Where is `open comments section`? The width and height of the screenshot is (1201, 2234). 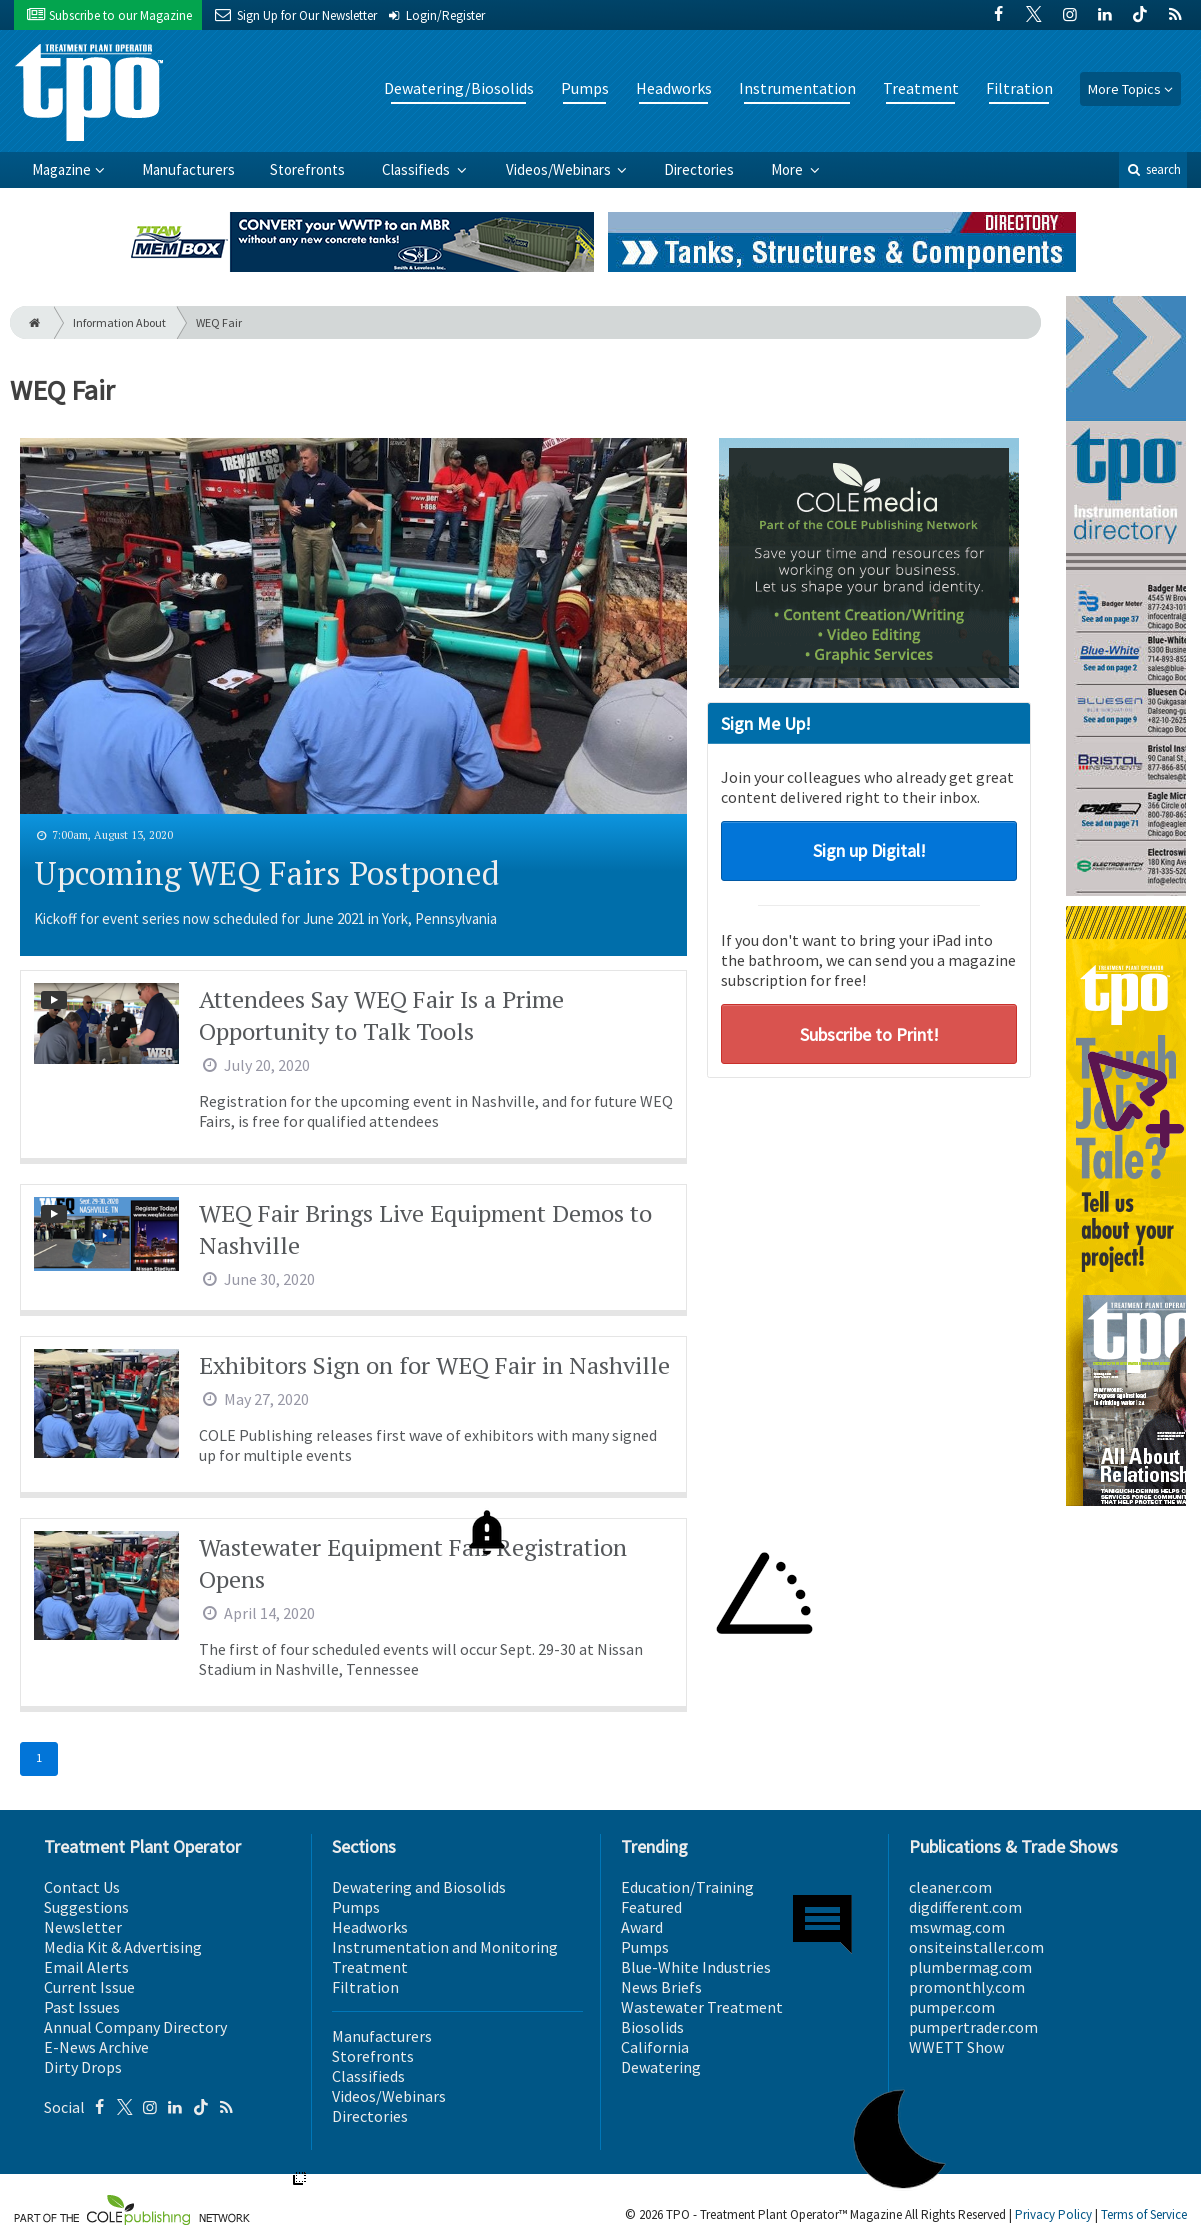
open comments section is located at coordinates (822, 1924).